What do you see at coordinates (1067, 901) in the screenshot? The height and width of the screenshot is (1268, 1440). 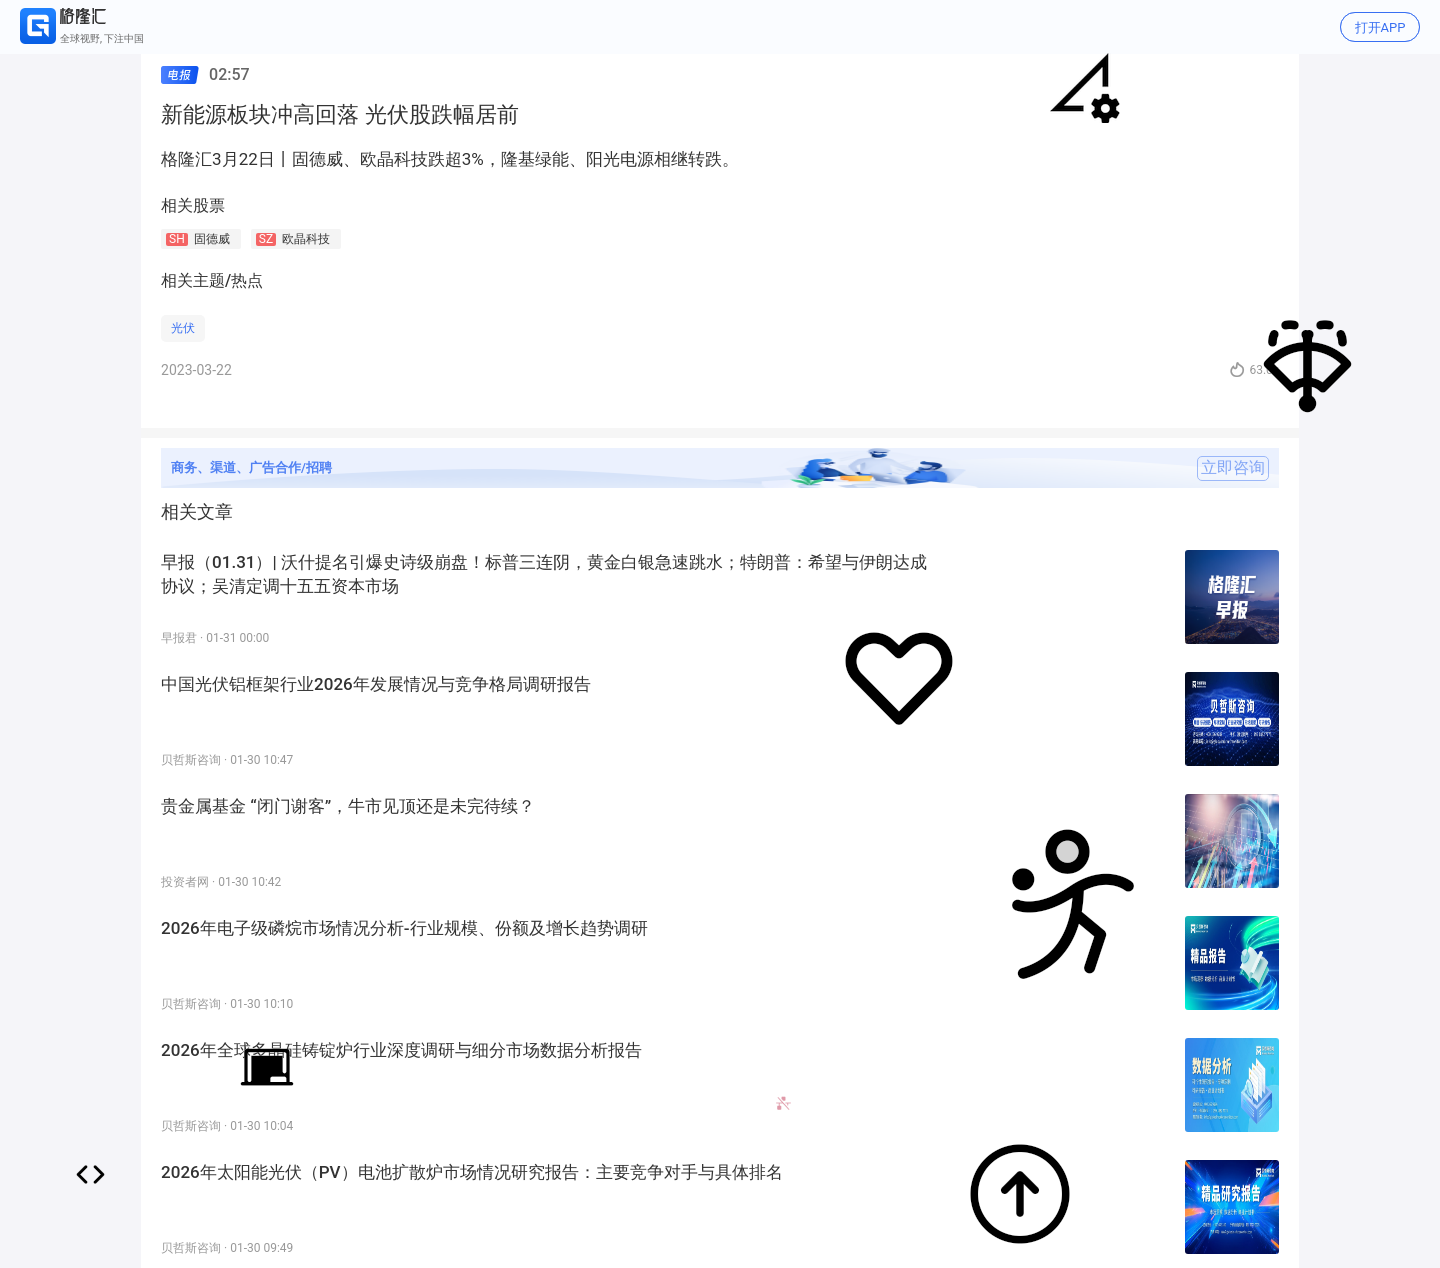 I see `access throwing or toss-related activities` at bounding box center [1067, 901].